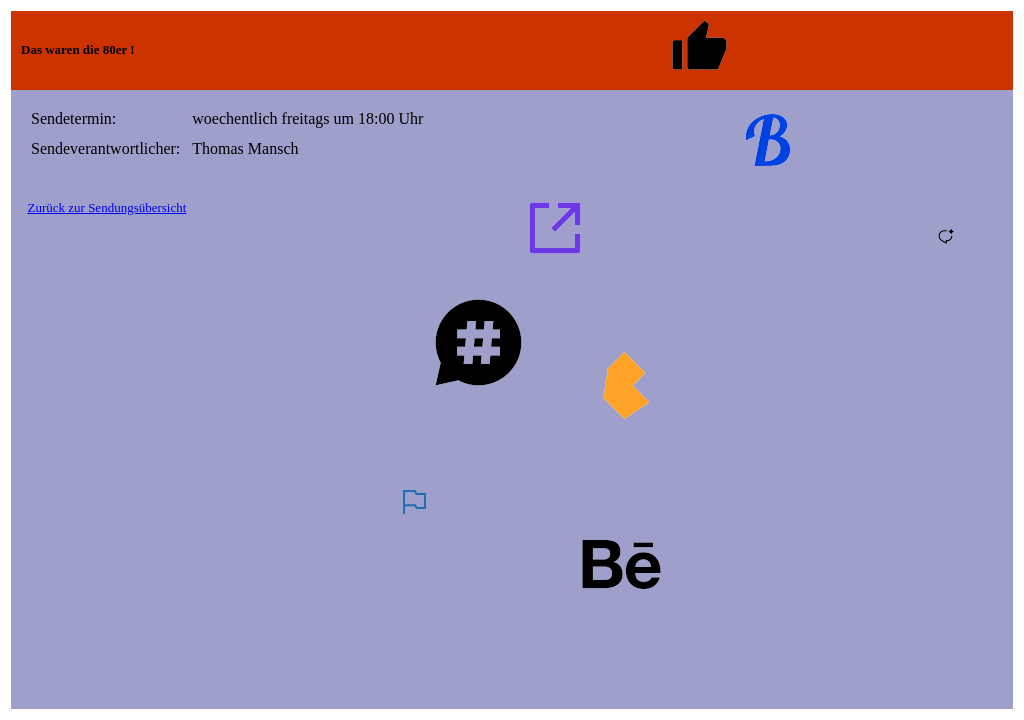 The image size is (1024, 720). What do you see at coordinates (699, 47) in the screenshot?
I see `like or upvote content` at bounding box center [699, 47].